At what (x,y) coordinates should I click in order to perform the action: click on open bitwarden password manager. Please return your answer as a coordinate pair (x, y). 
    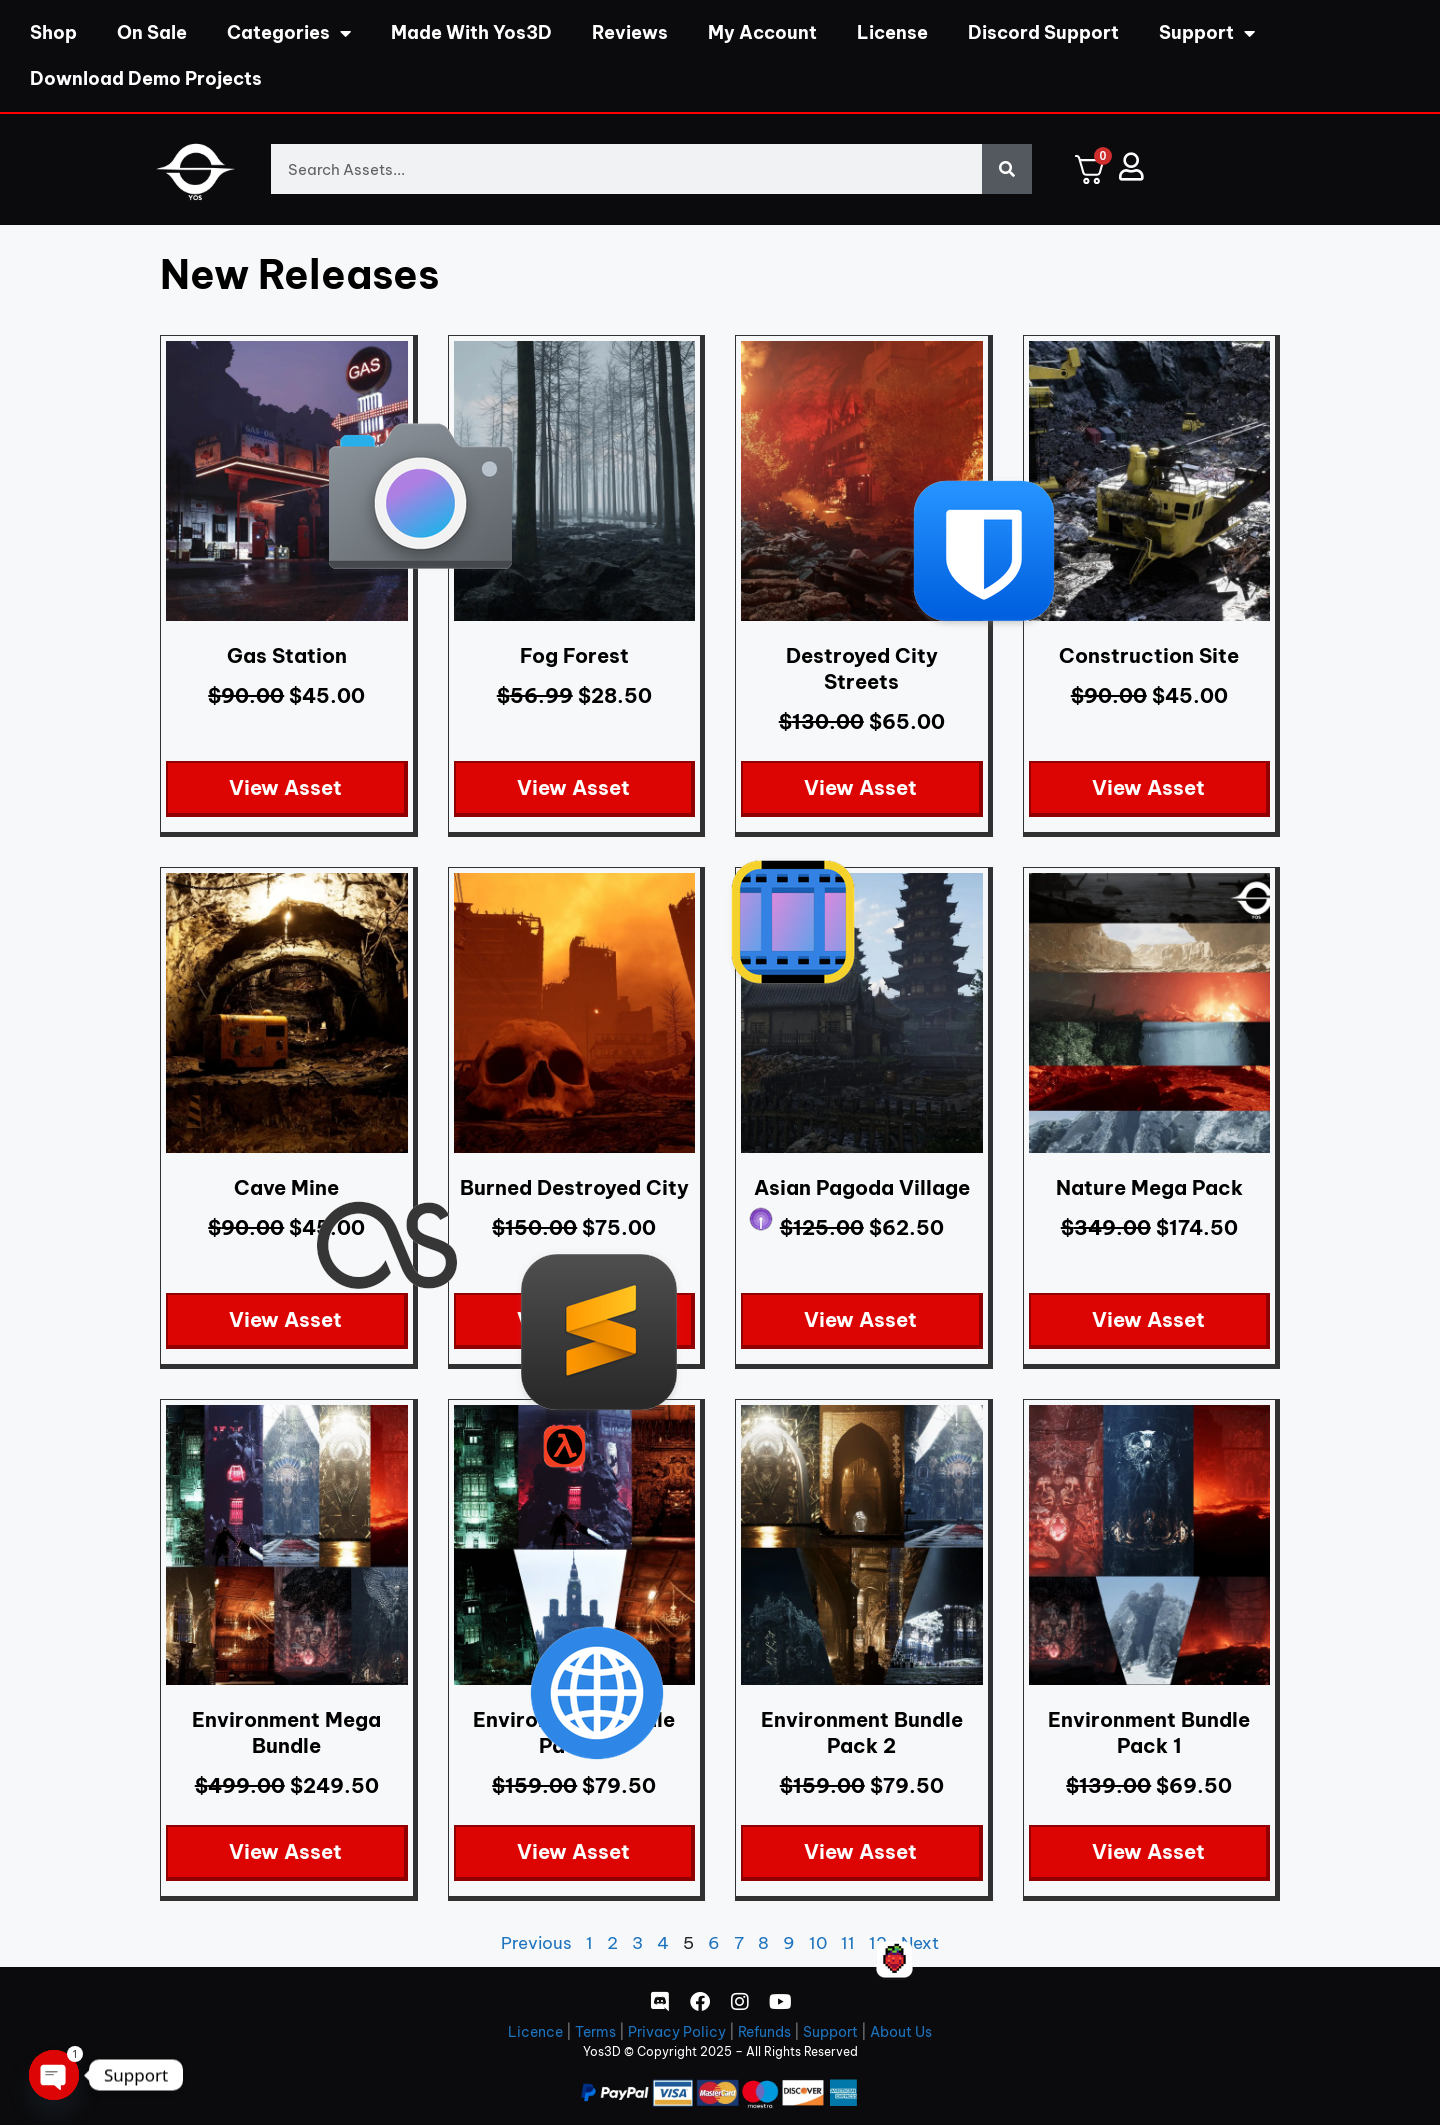
    Looking at the image, I should click on (984, 551).